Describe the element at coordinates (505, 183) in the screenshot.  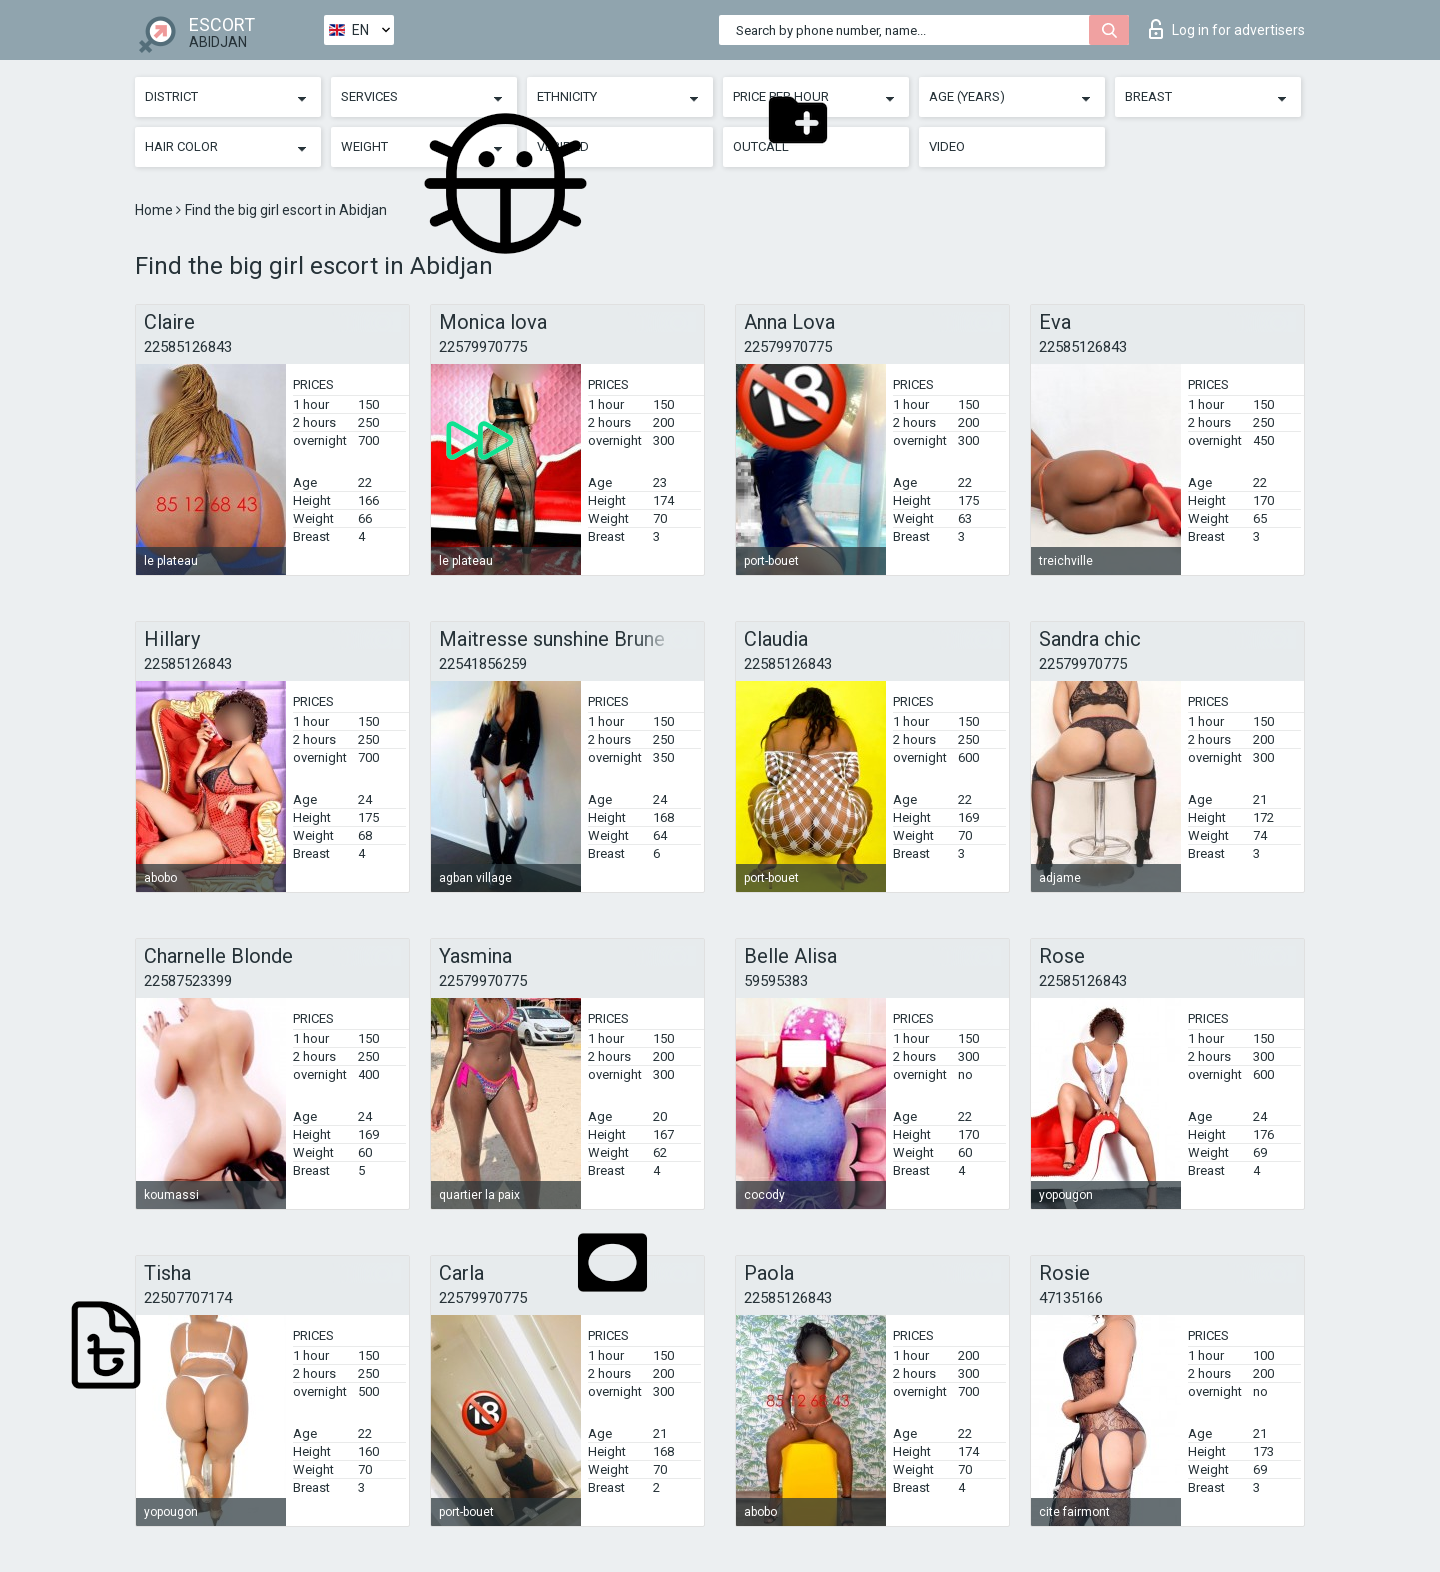
I see `report a bug or issue` at that location.